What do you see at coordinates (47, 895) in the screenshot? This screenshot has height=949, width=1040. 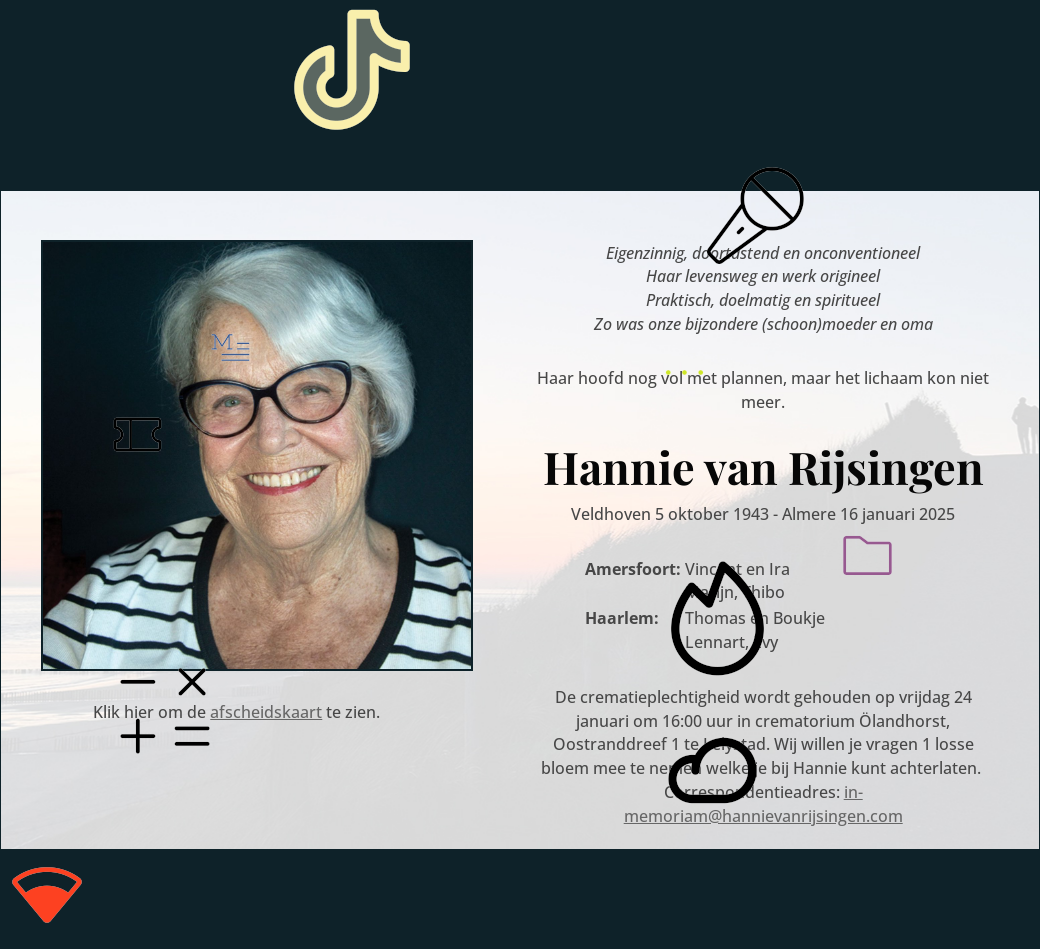 I see `indicates moderate wifi signal strength` at bounding box center [47, 895].